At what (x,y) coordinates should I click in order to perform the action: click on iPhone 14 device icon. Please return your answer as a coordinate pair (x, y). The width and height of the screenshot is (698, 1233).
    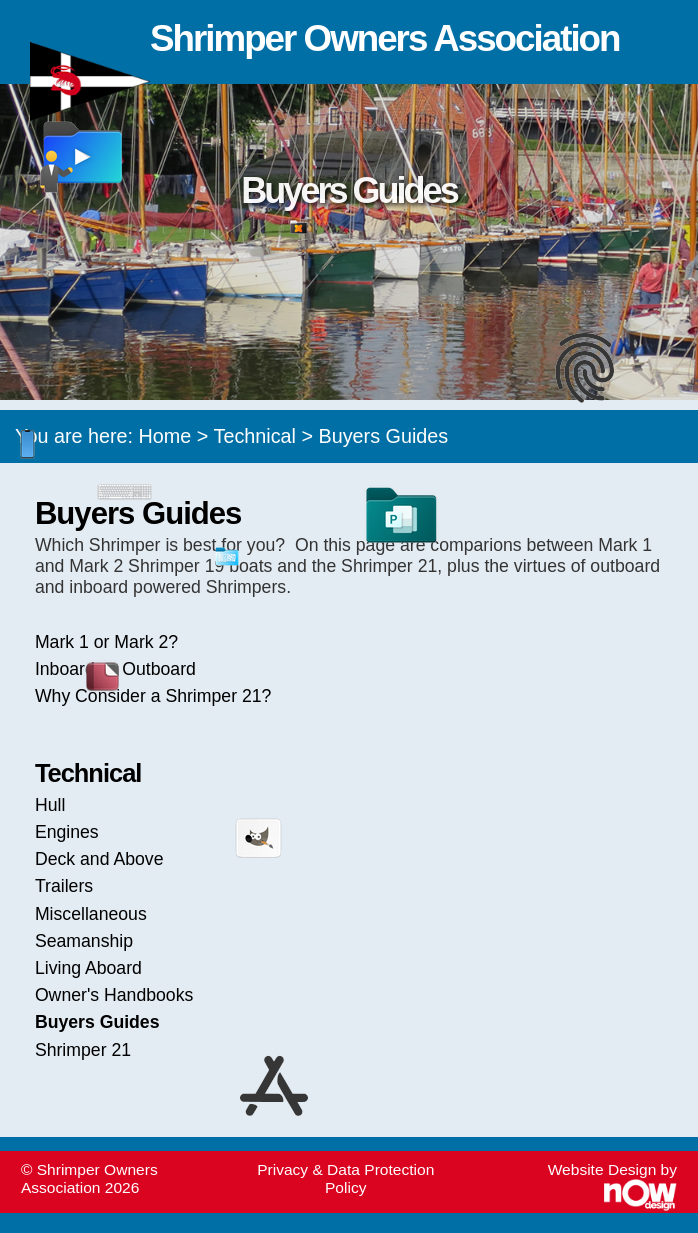
    Looking at the image, I should click on (27, 444).